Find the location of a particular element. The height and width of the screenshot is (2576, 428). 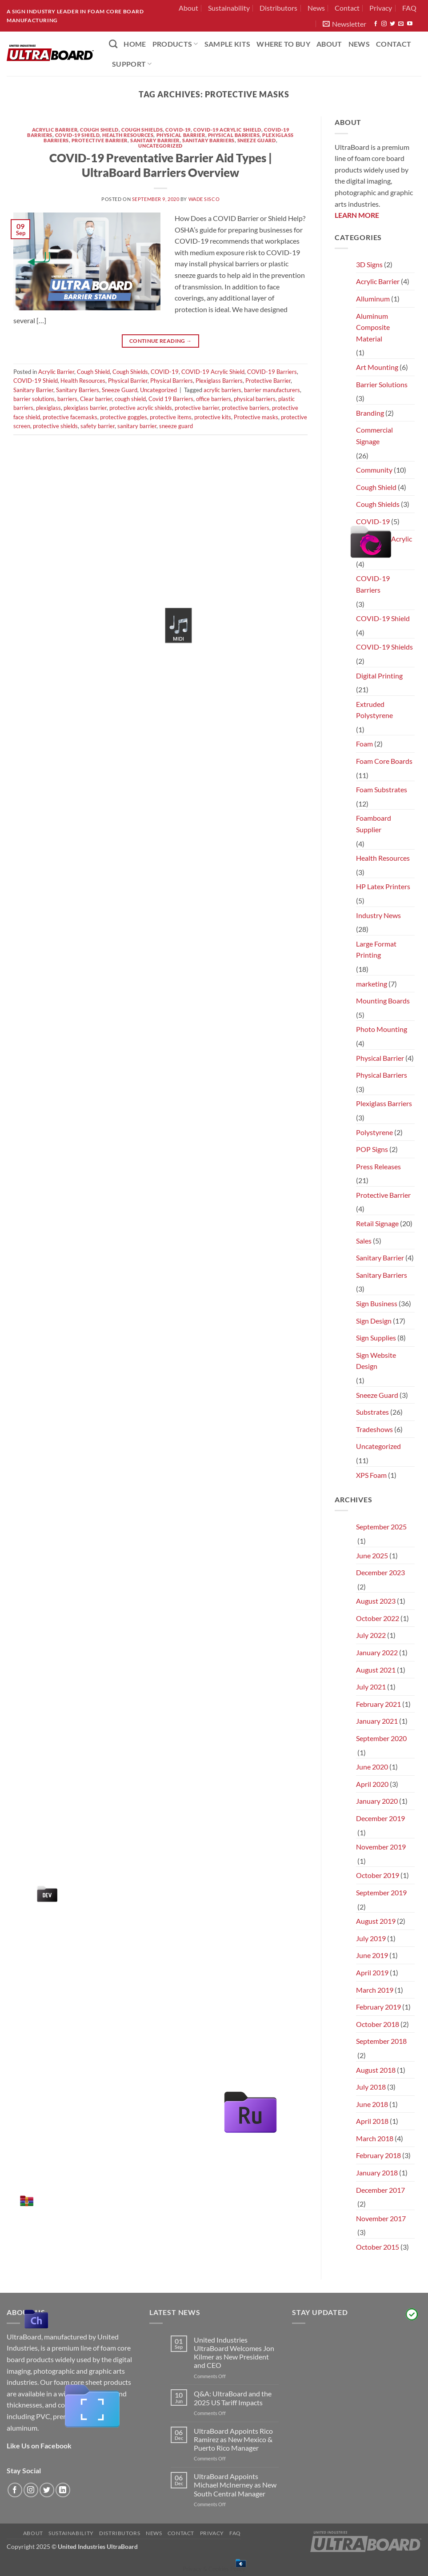

open reactivex project folder is located at coordinates (371, 543).